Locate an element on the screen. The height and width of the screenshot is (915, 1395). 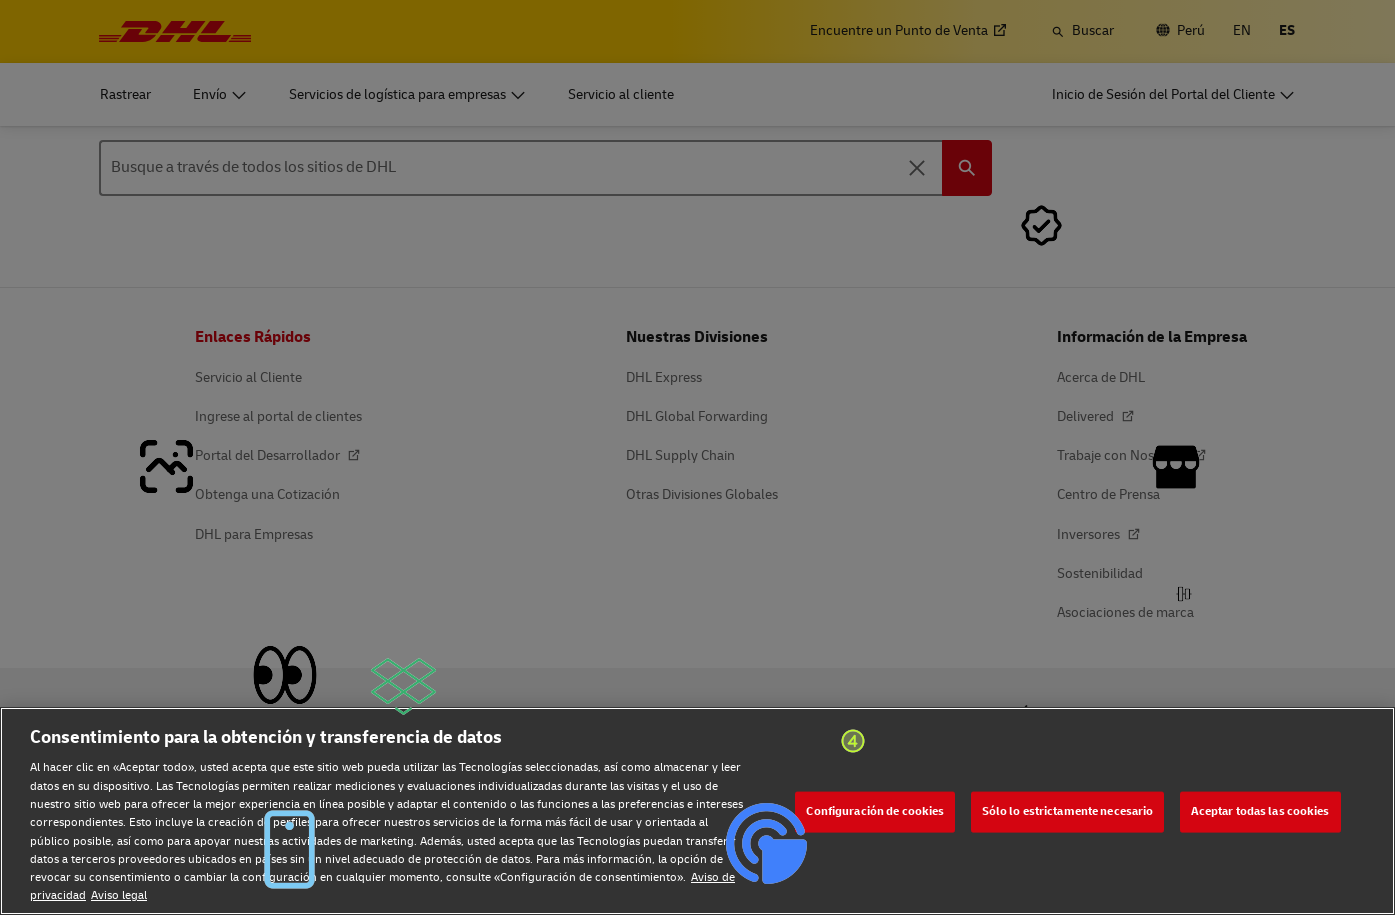
align selected objects to vertical center is located at coordinates (1184, 594).